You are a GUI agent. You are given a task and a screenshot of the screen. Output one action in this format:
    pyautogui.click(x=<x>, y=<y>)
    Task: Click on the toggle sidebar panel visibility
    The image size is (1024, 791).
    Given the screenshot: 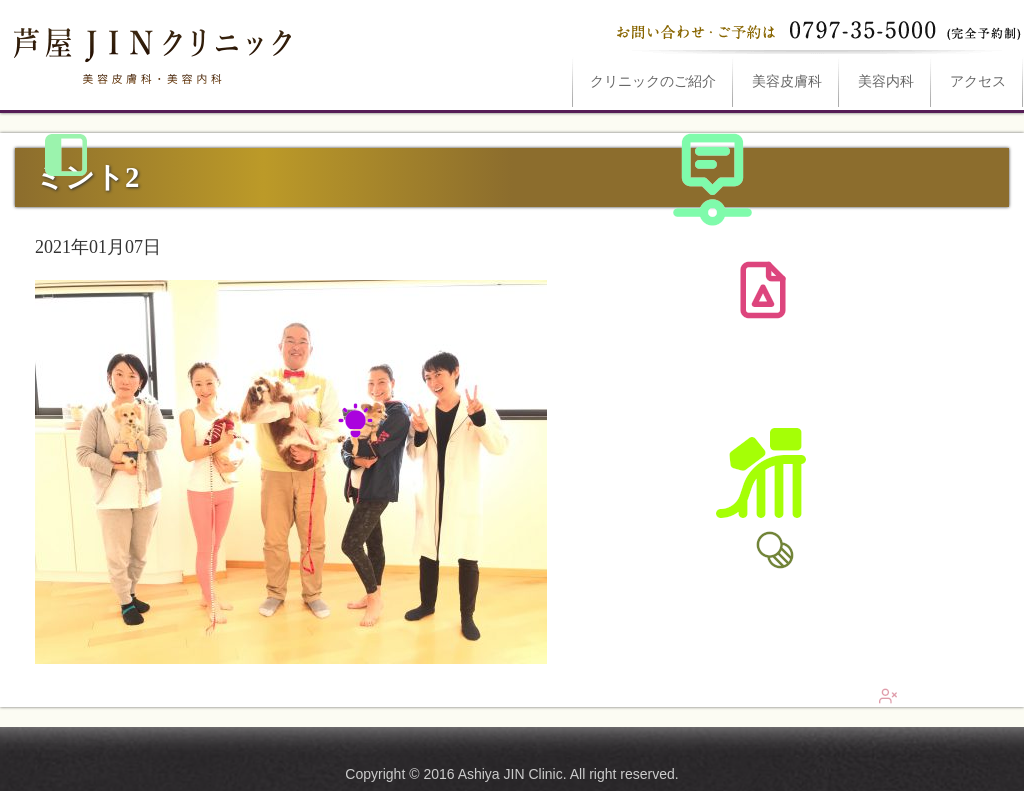 What is the action you would take?
    pyautogui.click(x=66, y=155)
    